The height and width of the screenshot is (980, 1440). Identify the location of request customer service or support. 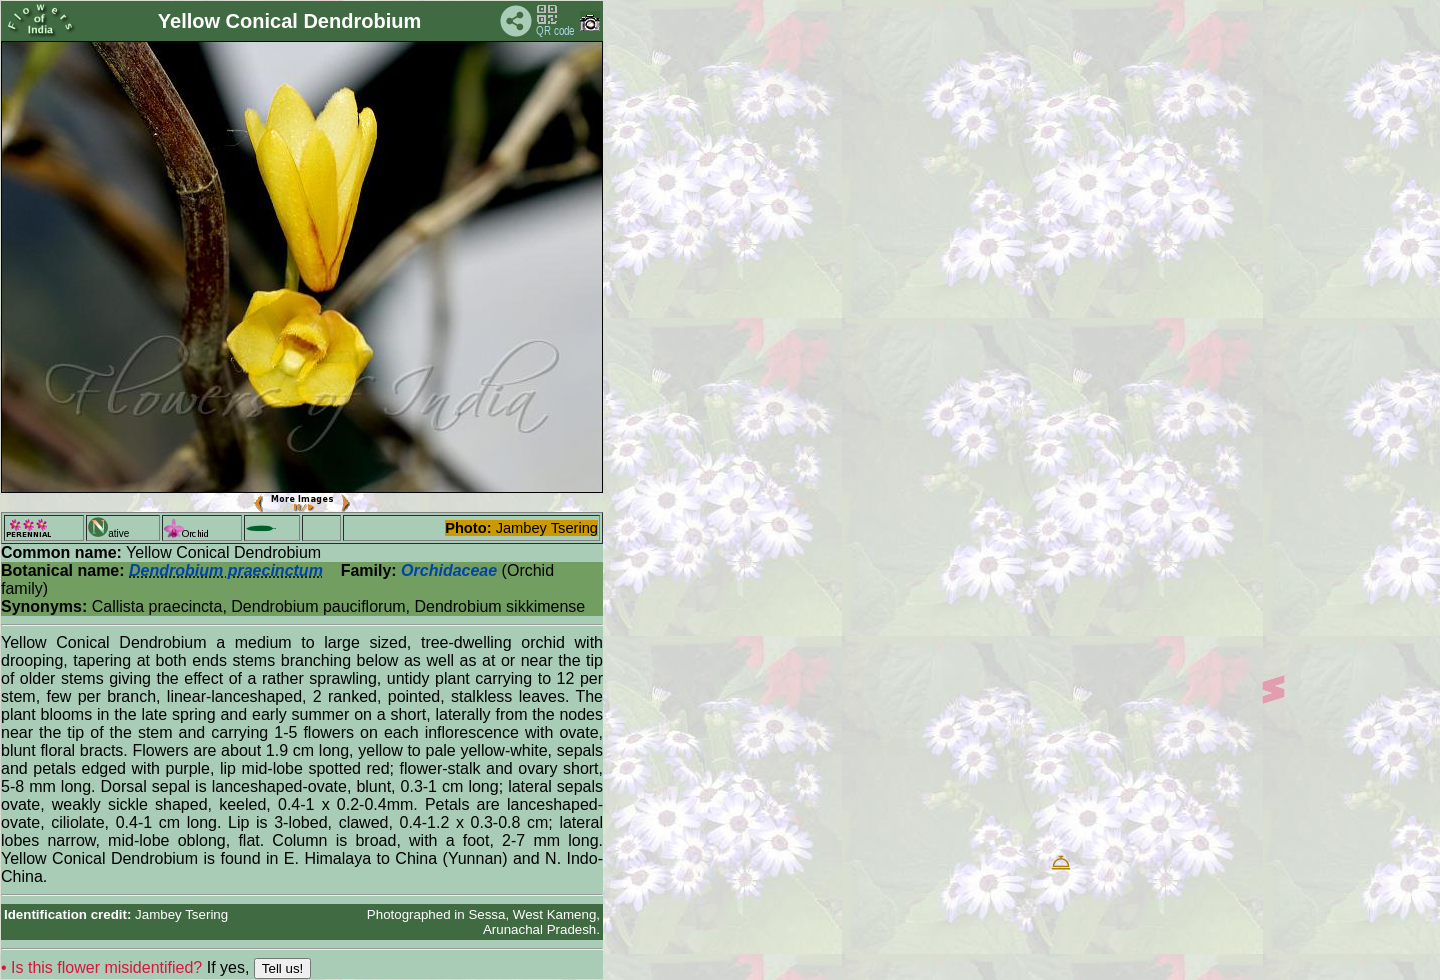
(1061, 863).